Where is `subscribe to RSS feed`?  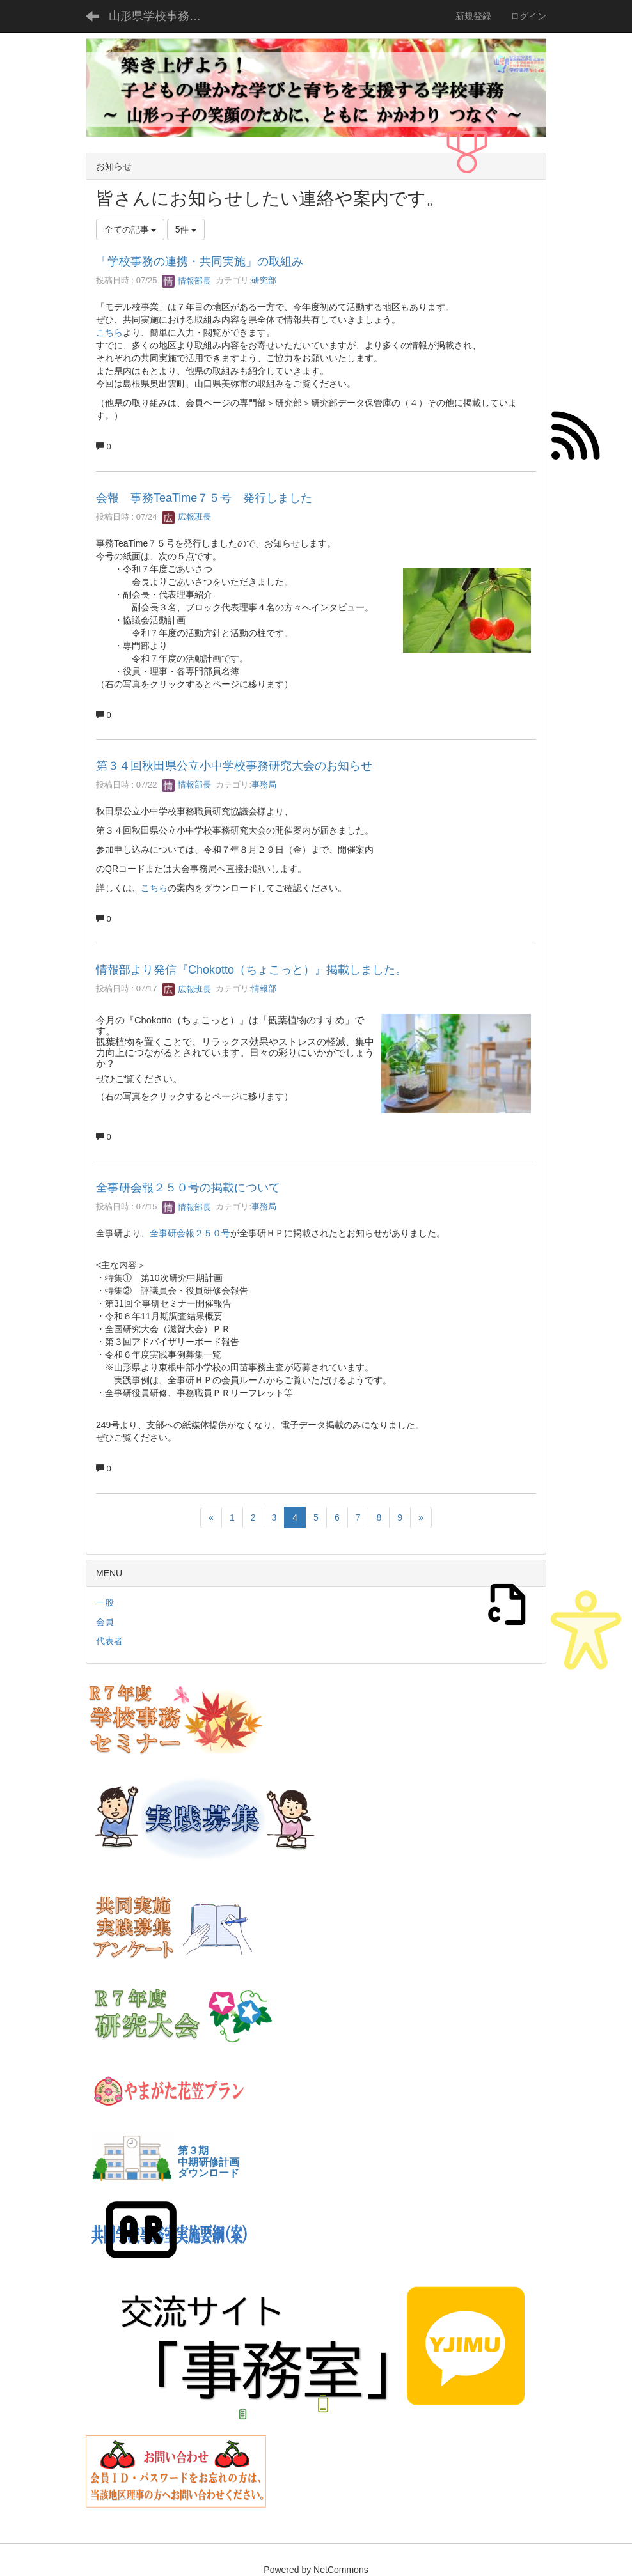
subscribe to RSS feed is located at coordinates (573, 437).